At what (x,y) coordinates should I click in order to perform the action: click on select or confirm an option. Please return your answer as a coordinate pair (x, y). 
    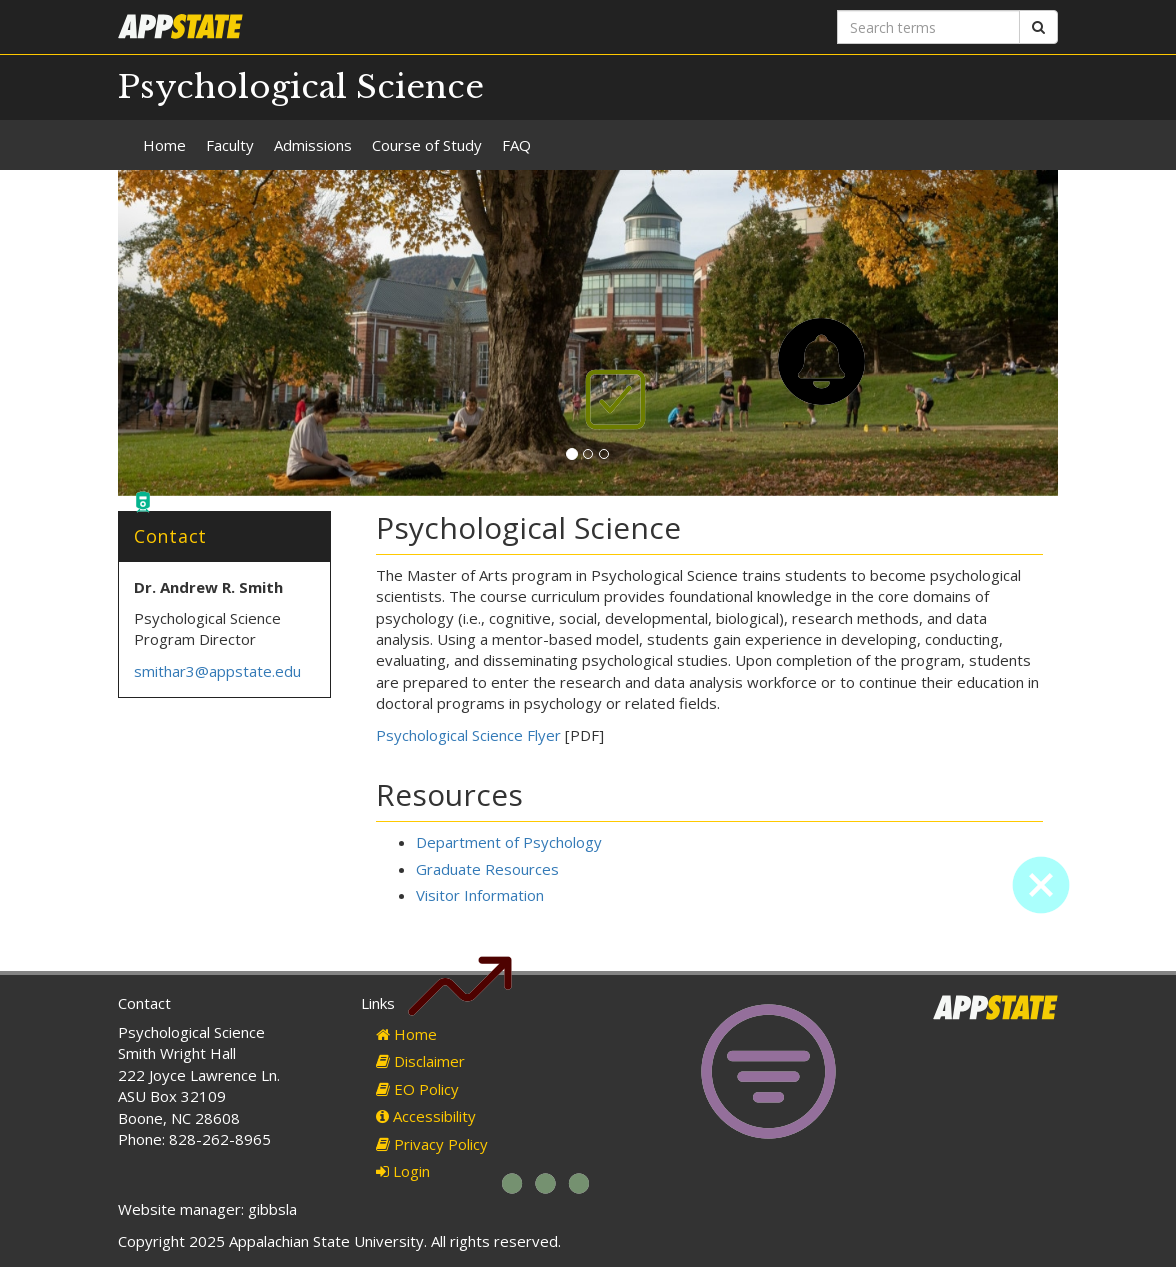
    Looking at the image, I should click on (615, 399).